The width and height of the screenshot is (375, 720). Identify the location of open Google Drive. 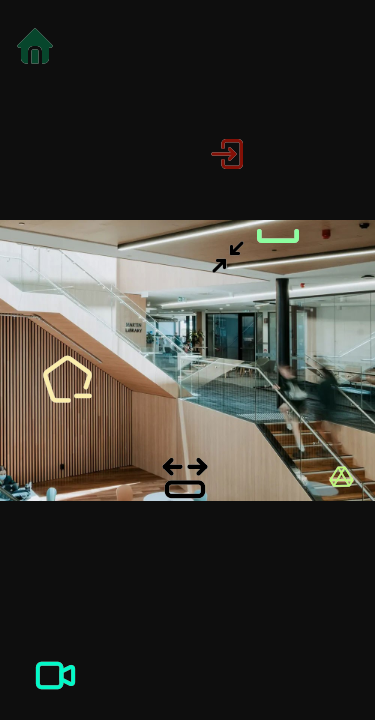
(341, 477).